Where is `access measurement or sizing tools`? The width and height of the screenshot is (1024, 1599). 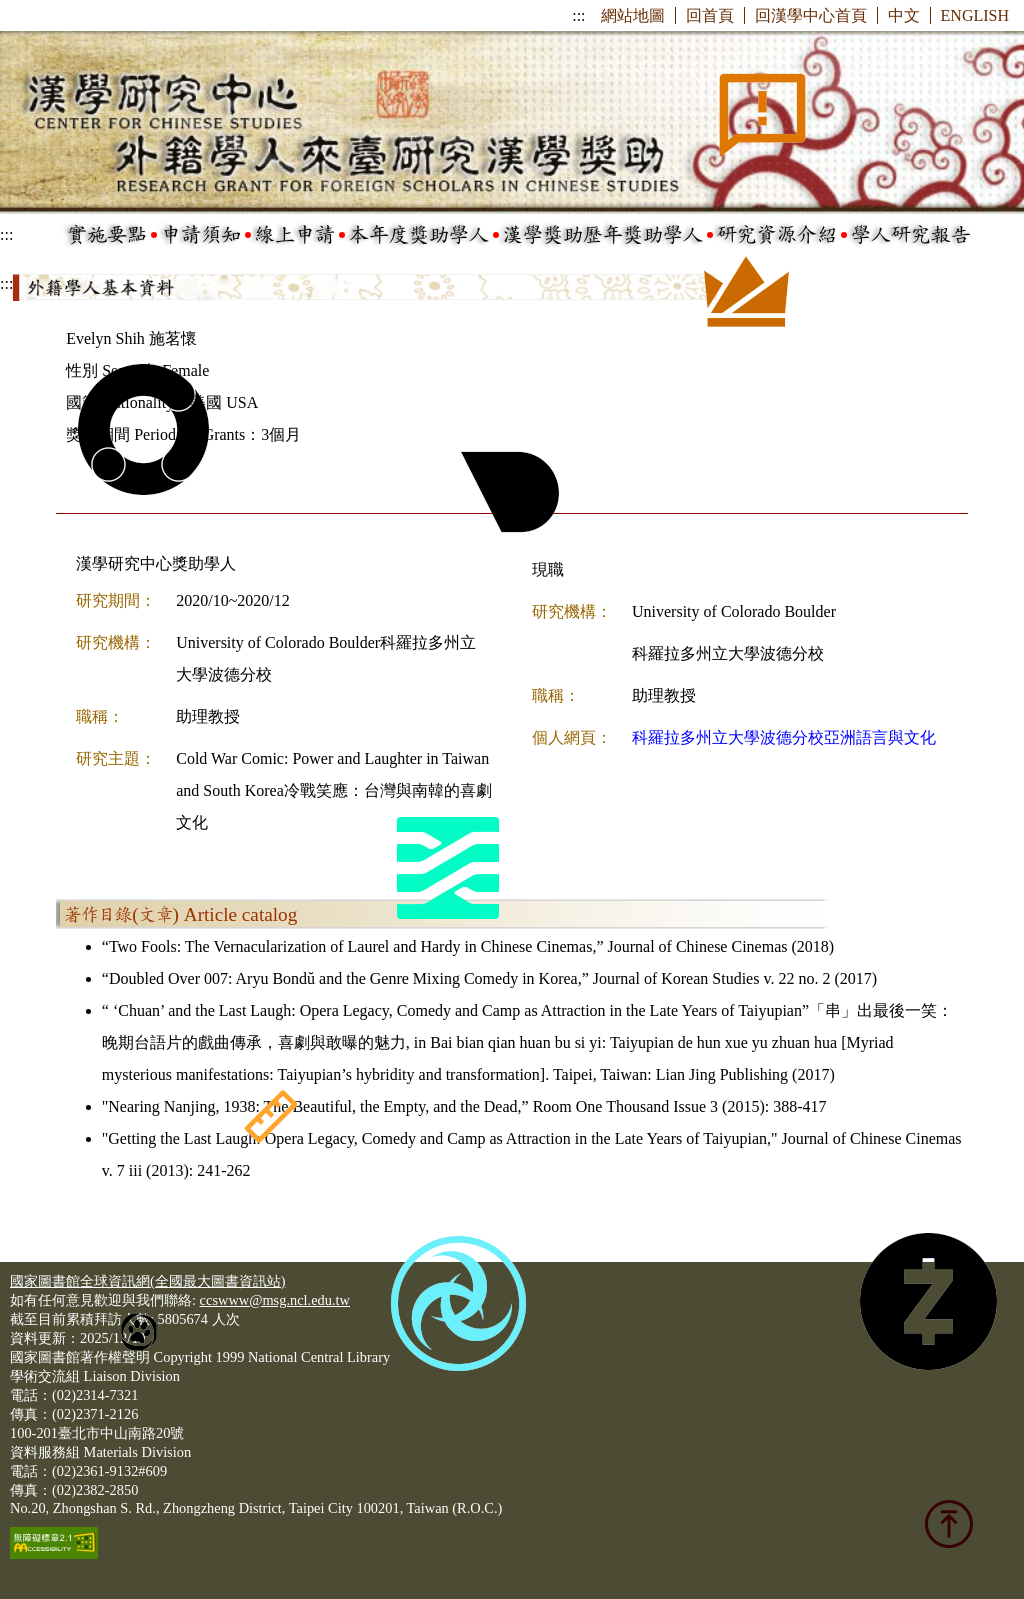 access measurement or sizing tools is located at coordinates (271, 1115).